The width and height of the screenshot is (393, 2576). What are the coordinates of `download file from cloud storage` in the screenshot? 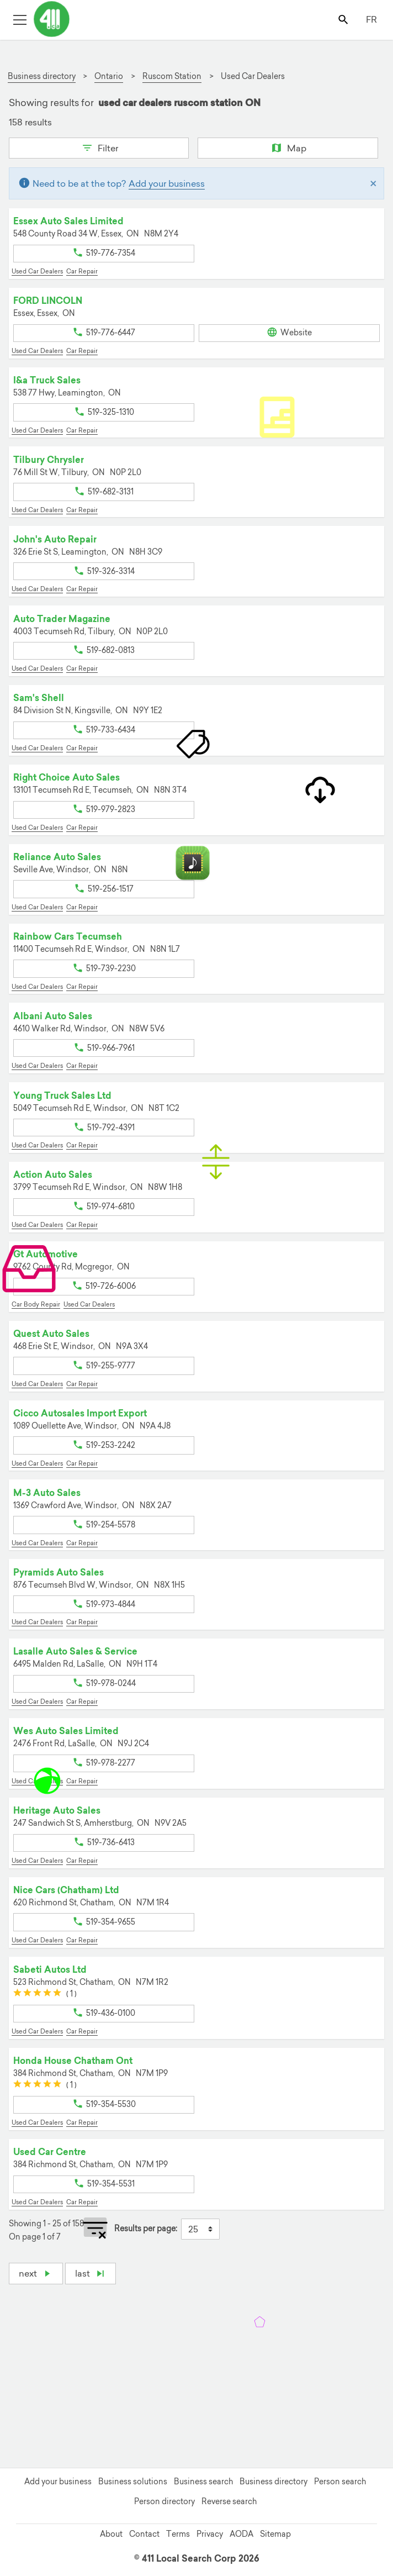 It's located at (320, 790).